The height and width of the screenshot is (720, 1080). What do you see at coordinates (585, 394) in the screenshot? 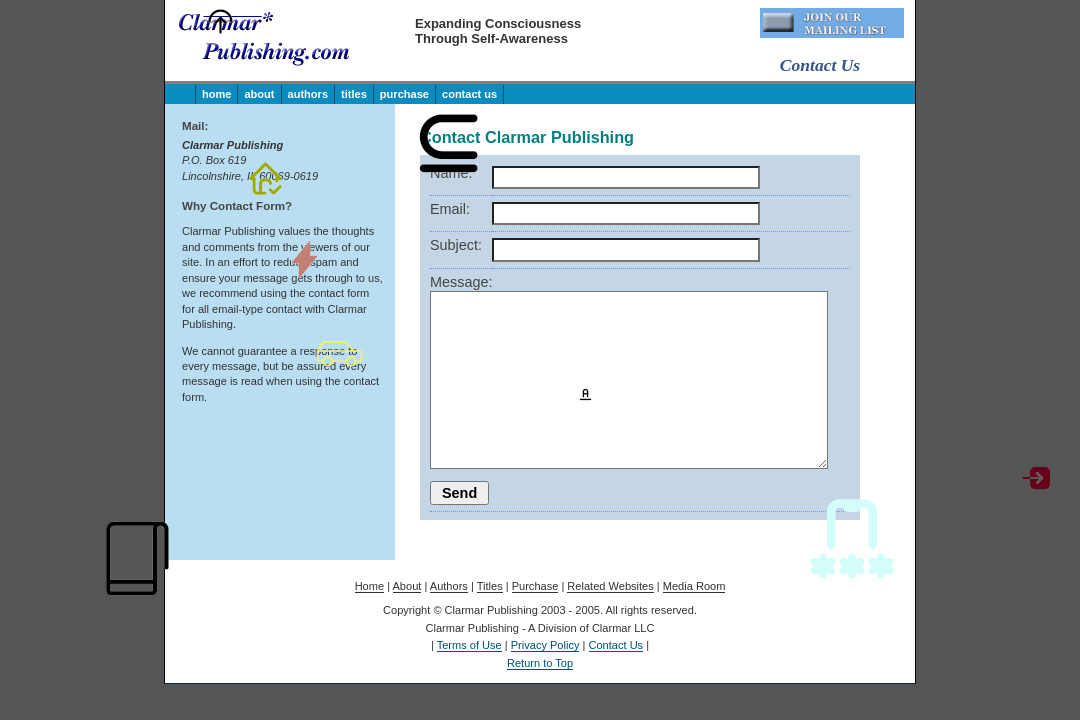
I see `change text color` at bounding box center [585, 394].